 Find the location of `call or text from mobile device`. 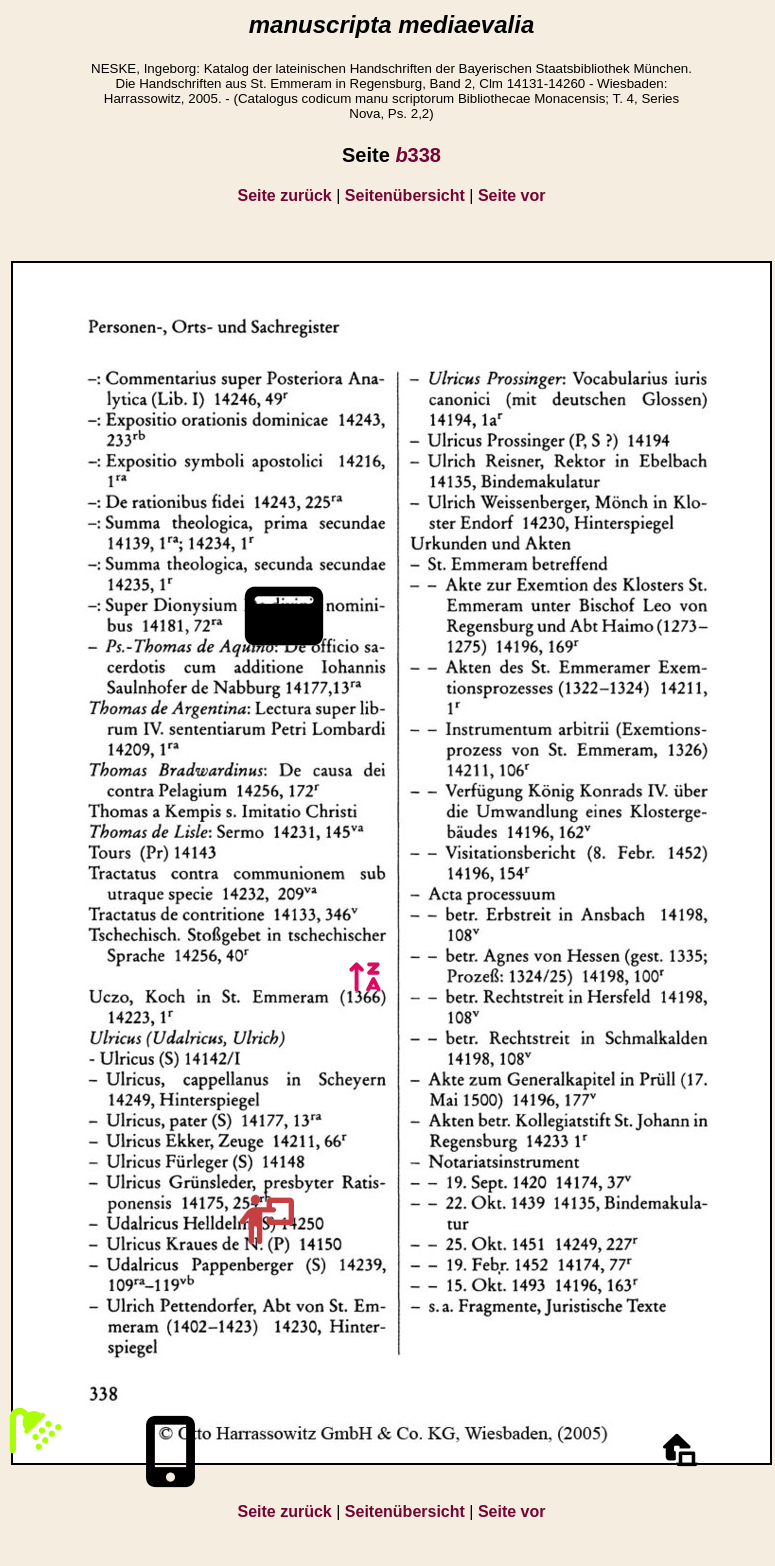

call or text from mobile device is located at coordinates (170, 1451).